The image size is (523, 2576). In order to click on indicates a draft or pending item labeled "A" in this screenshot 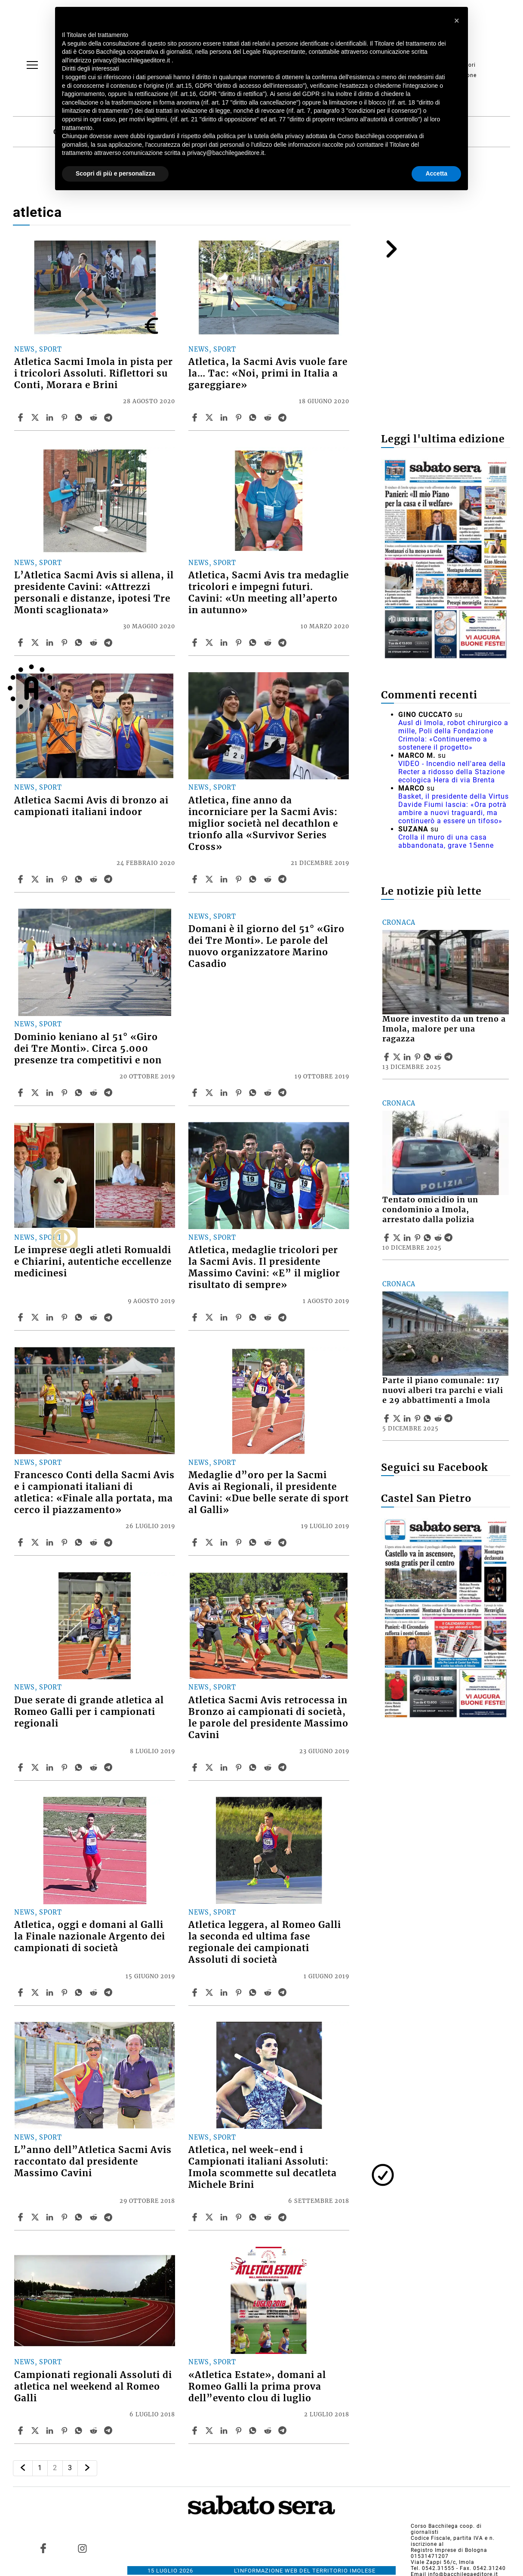, I will do `click(31, 688)`.